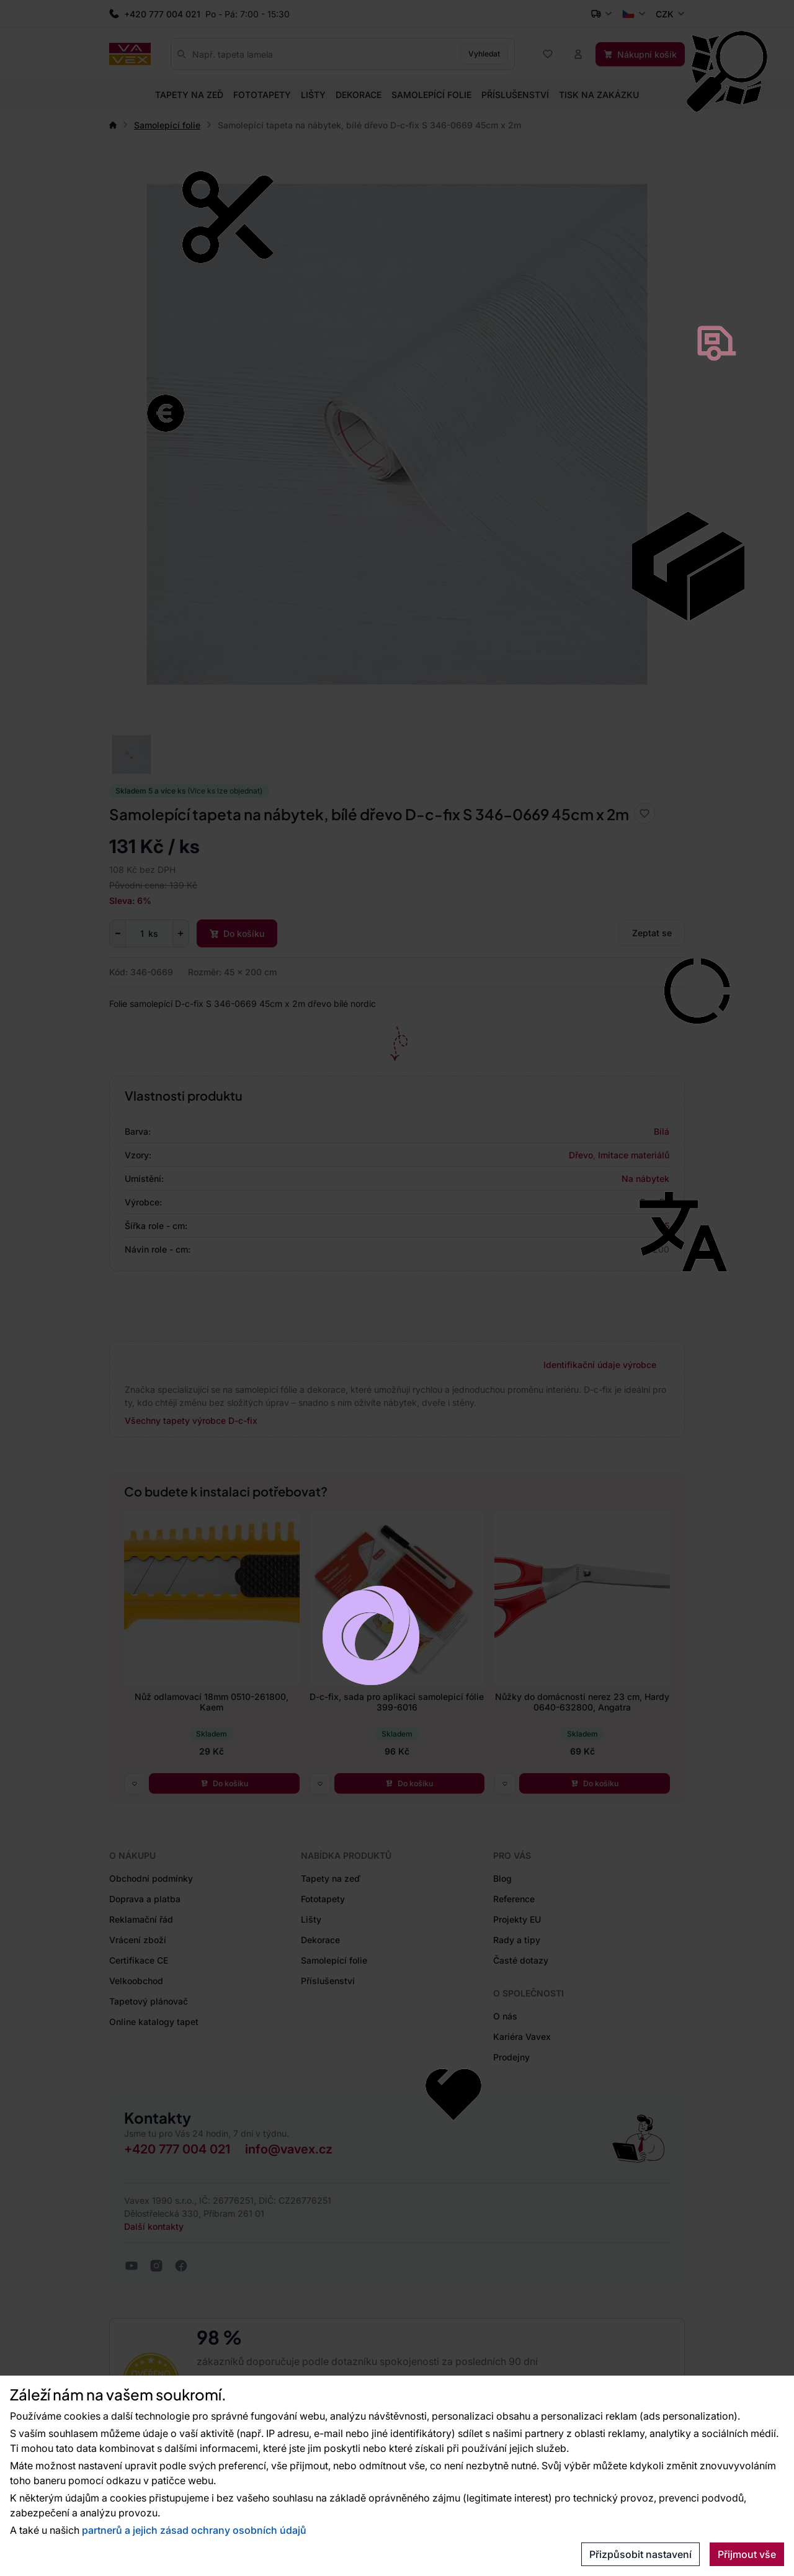 This screenshot has height=2576, width=794. I want to click on translate text to another language, so click(681, 1233).